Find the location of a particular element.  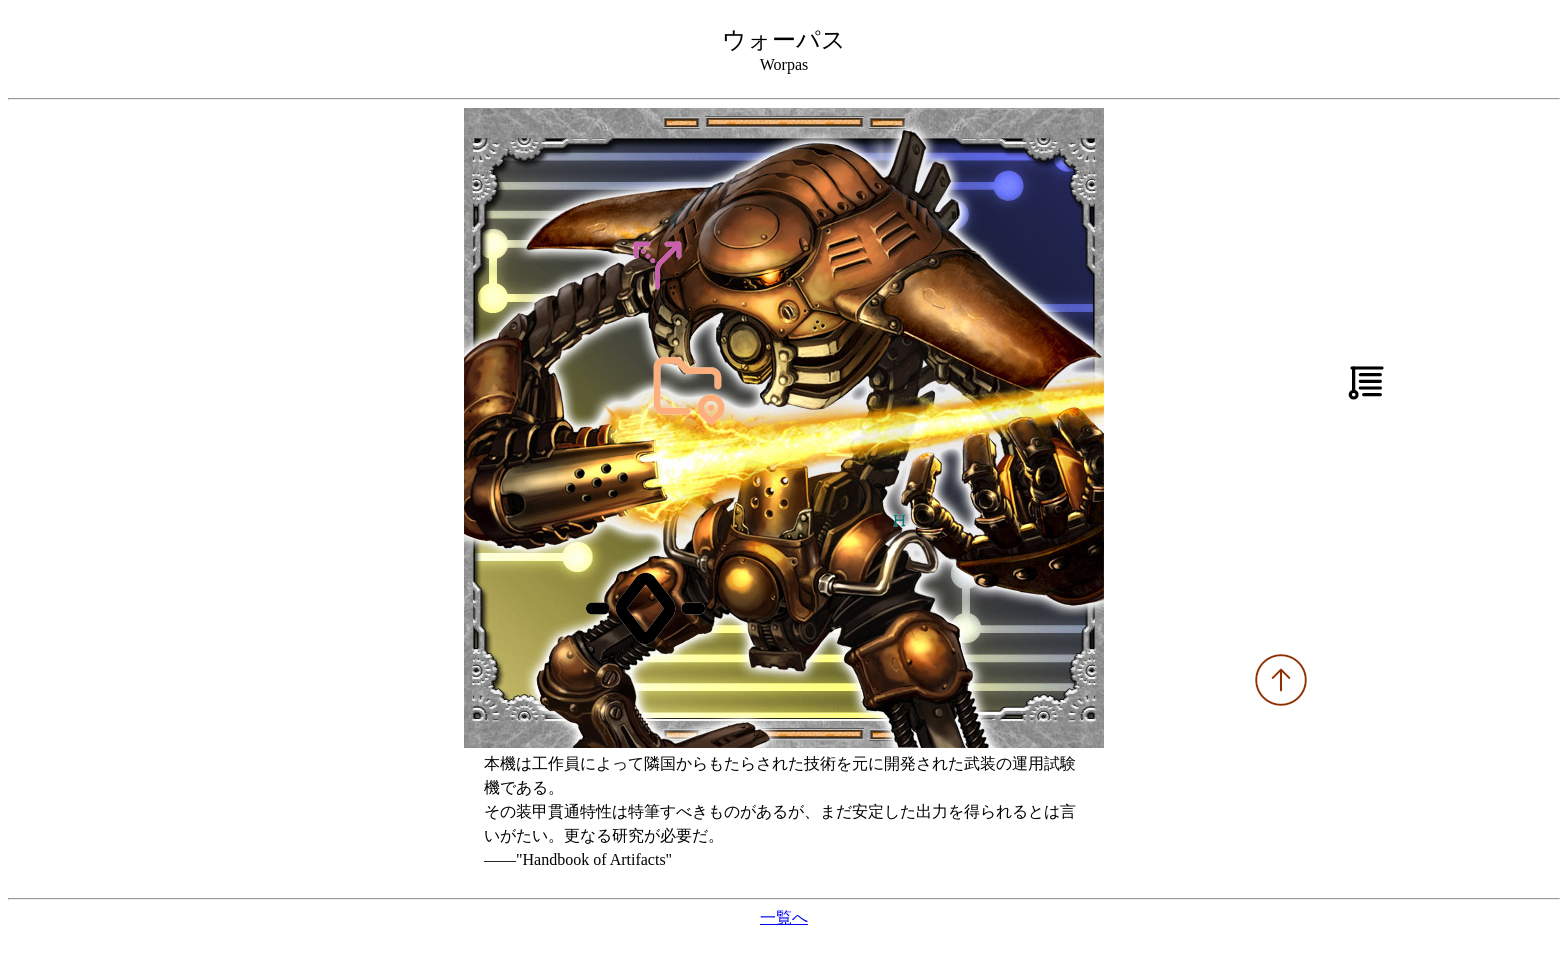

upload a file or content is located at coordinates (1281, 680).